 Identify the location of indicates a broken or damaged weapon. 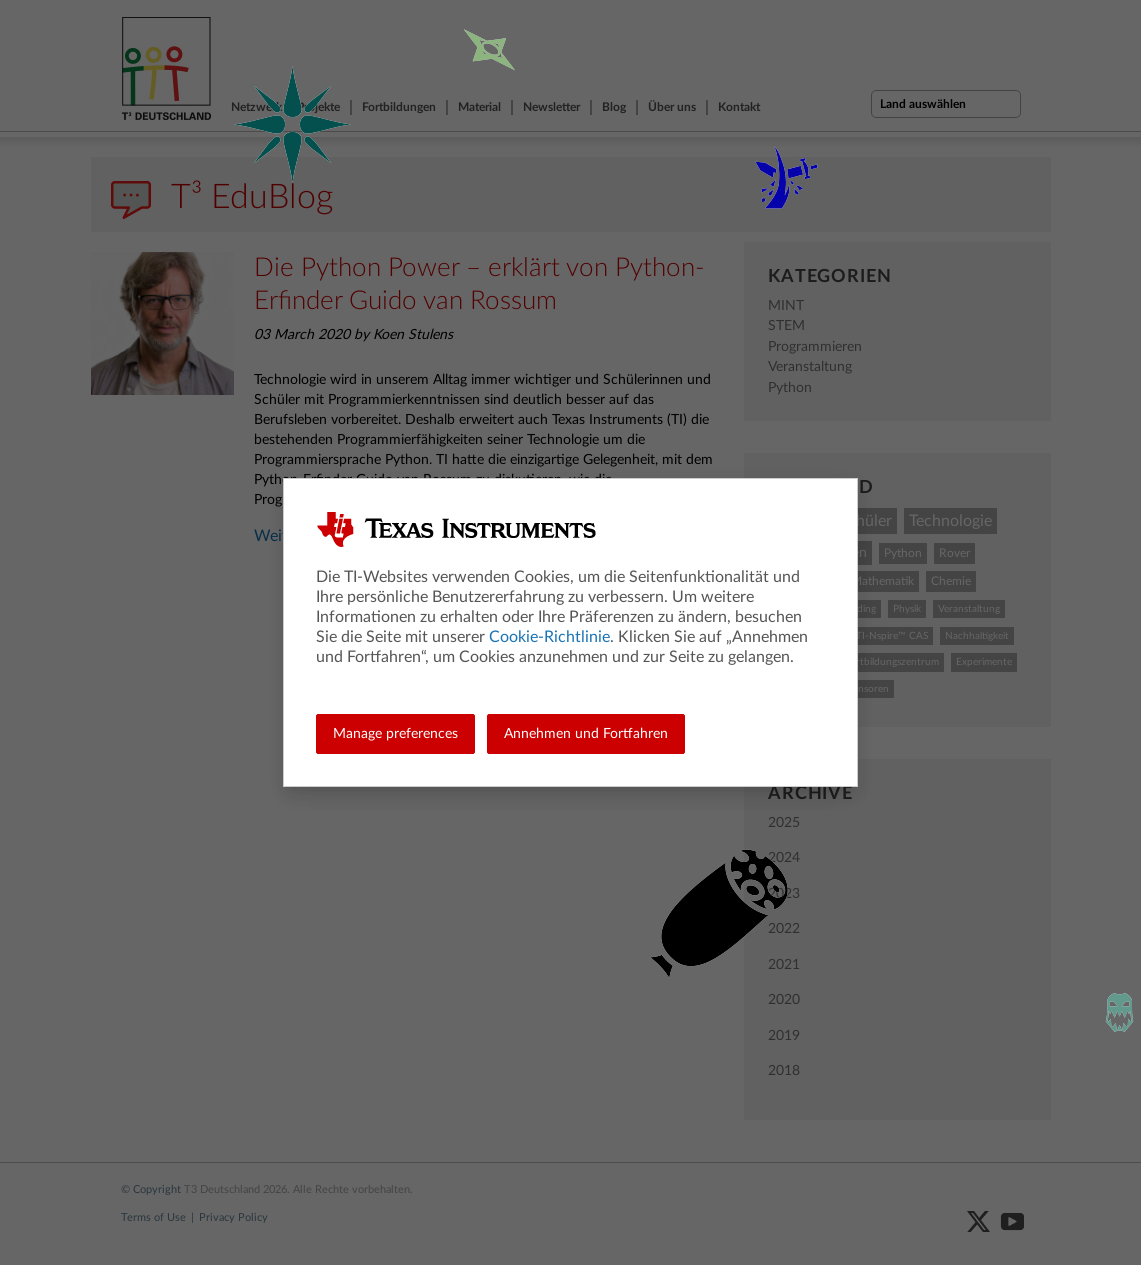
(786, 177).